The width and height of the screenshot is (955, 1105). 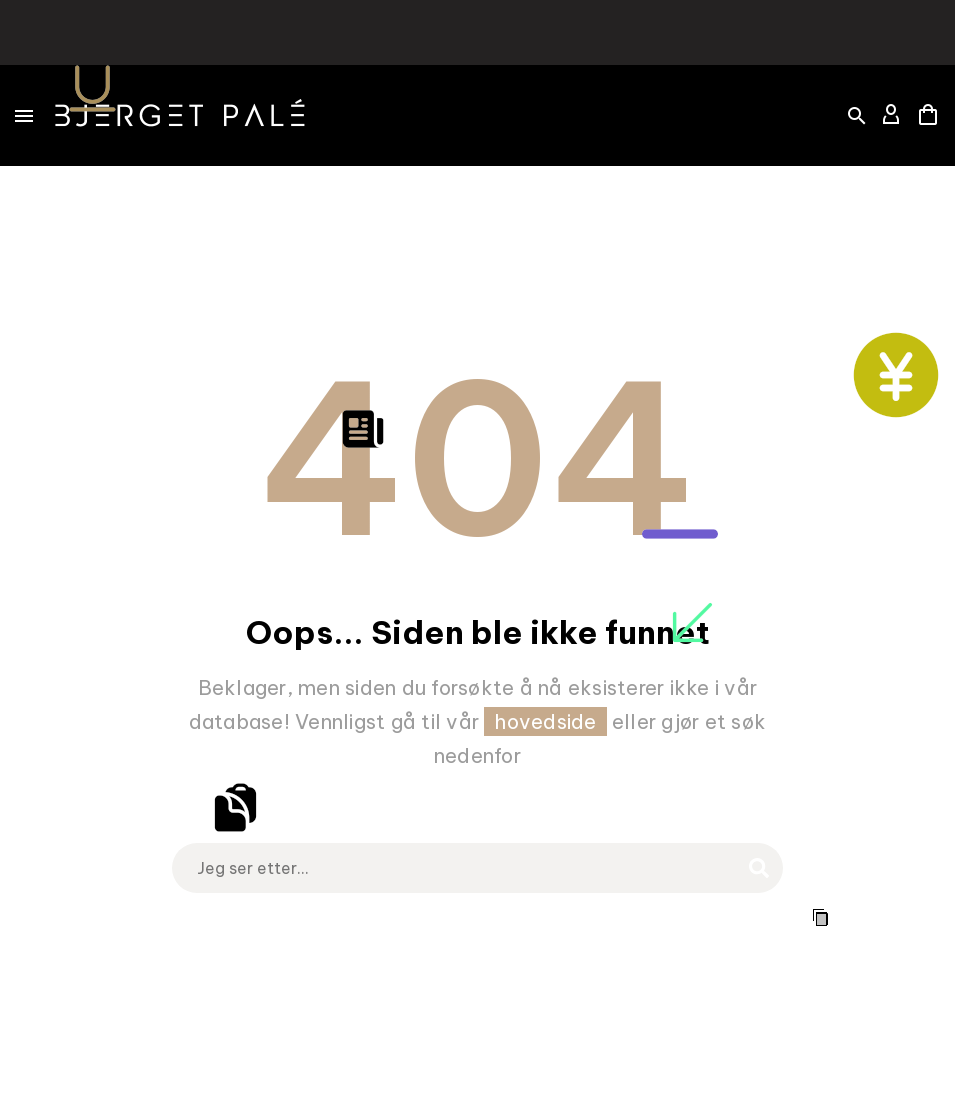 I want to click on view news articles or updates, so click(x=363, y=429).